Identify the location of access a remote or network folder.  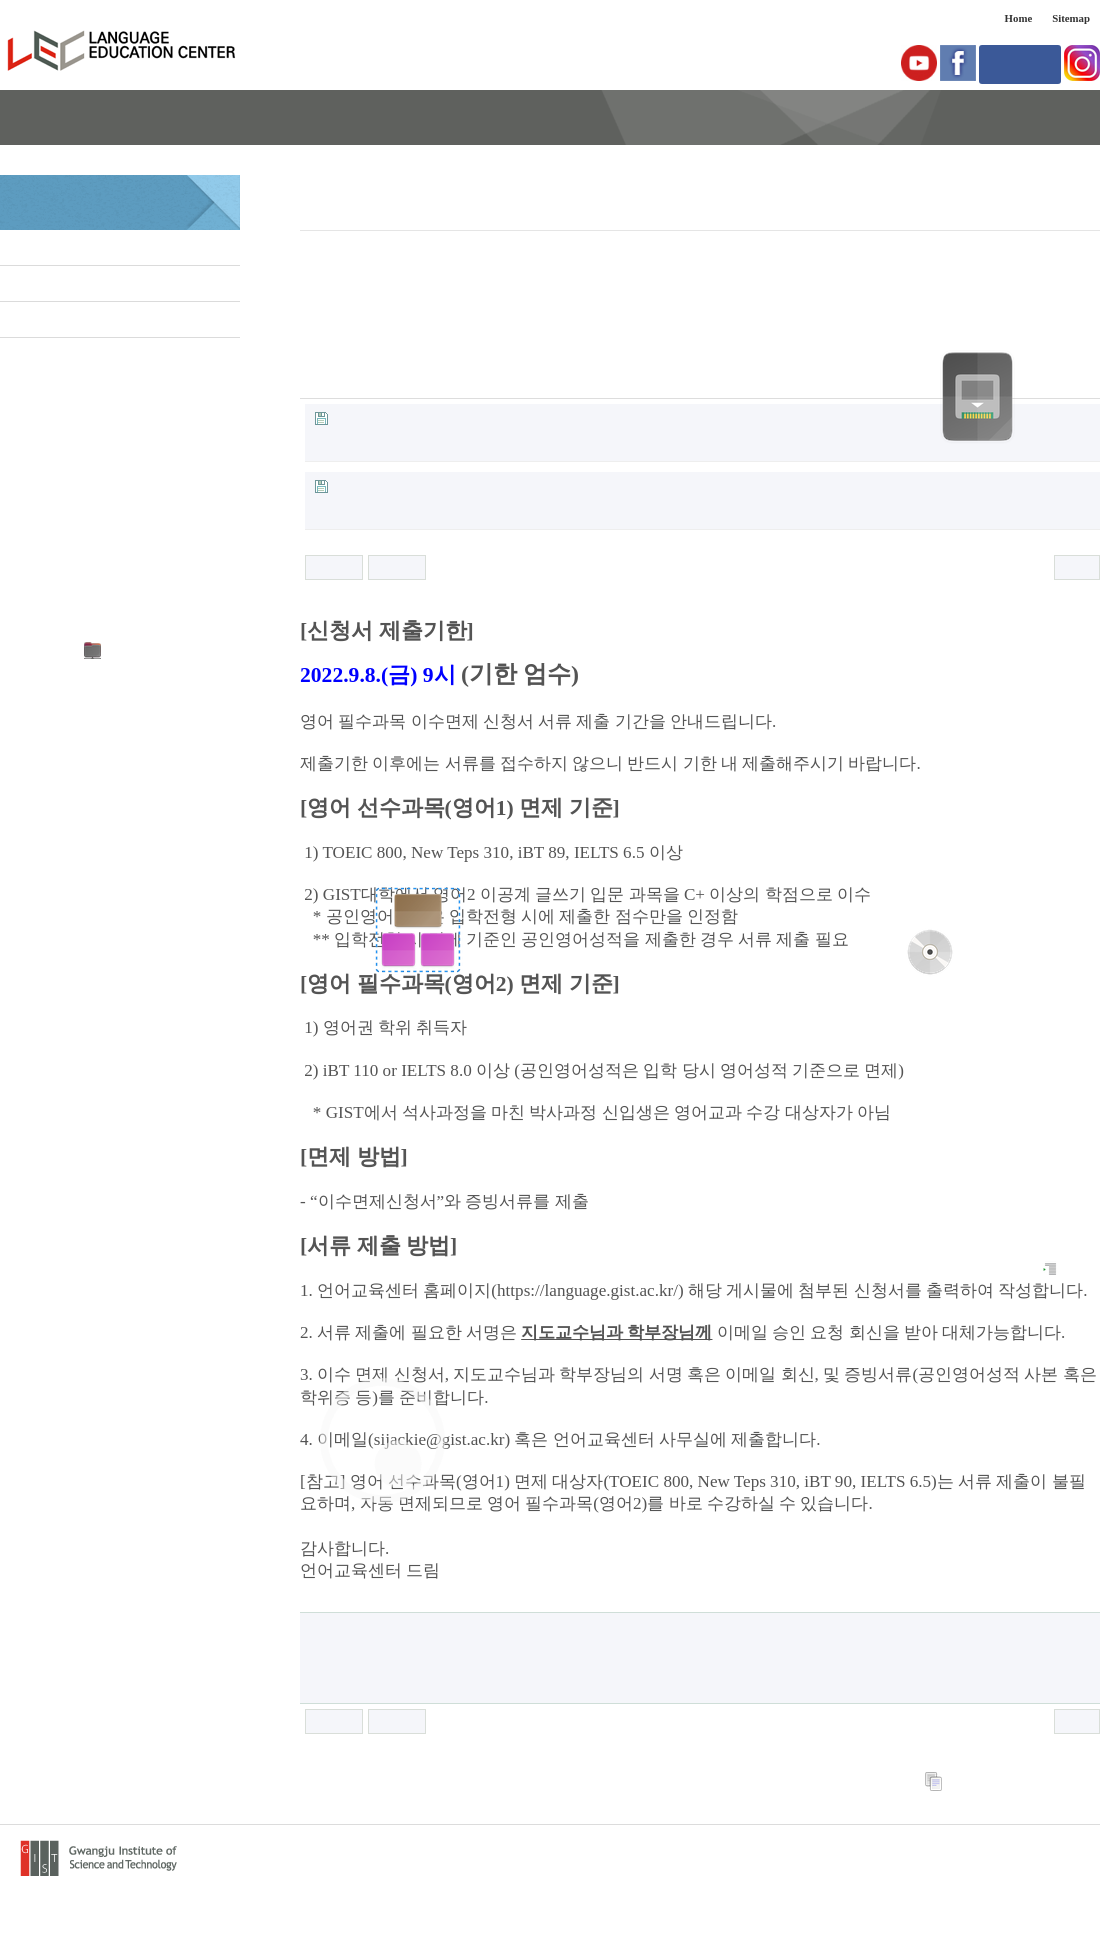
(92, 650).